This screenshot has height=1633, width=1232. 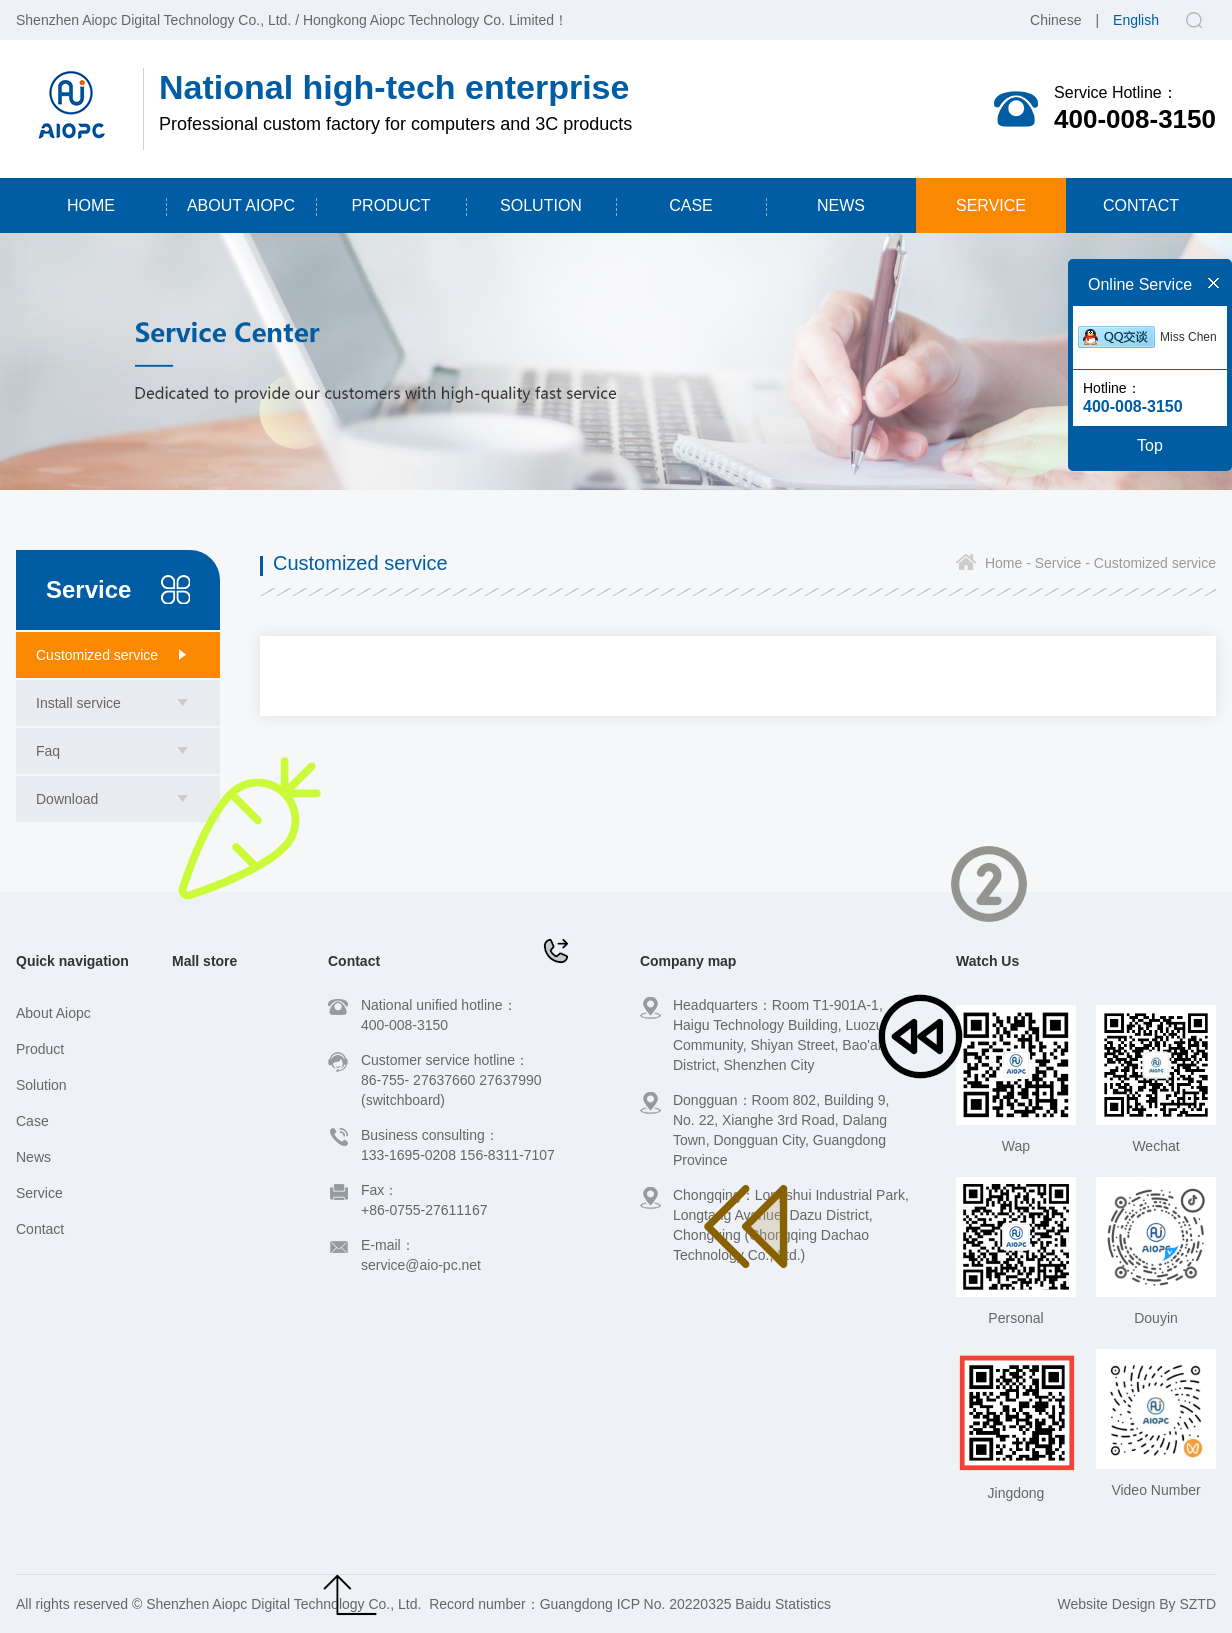 What do you see at coordinates (247, 831) in the screenshot?
I see `browse vegetable or produce category` at bounding box center [247, 831].